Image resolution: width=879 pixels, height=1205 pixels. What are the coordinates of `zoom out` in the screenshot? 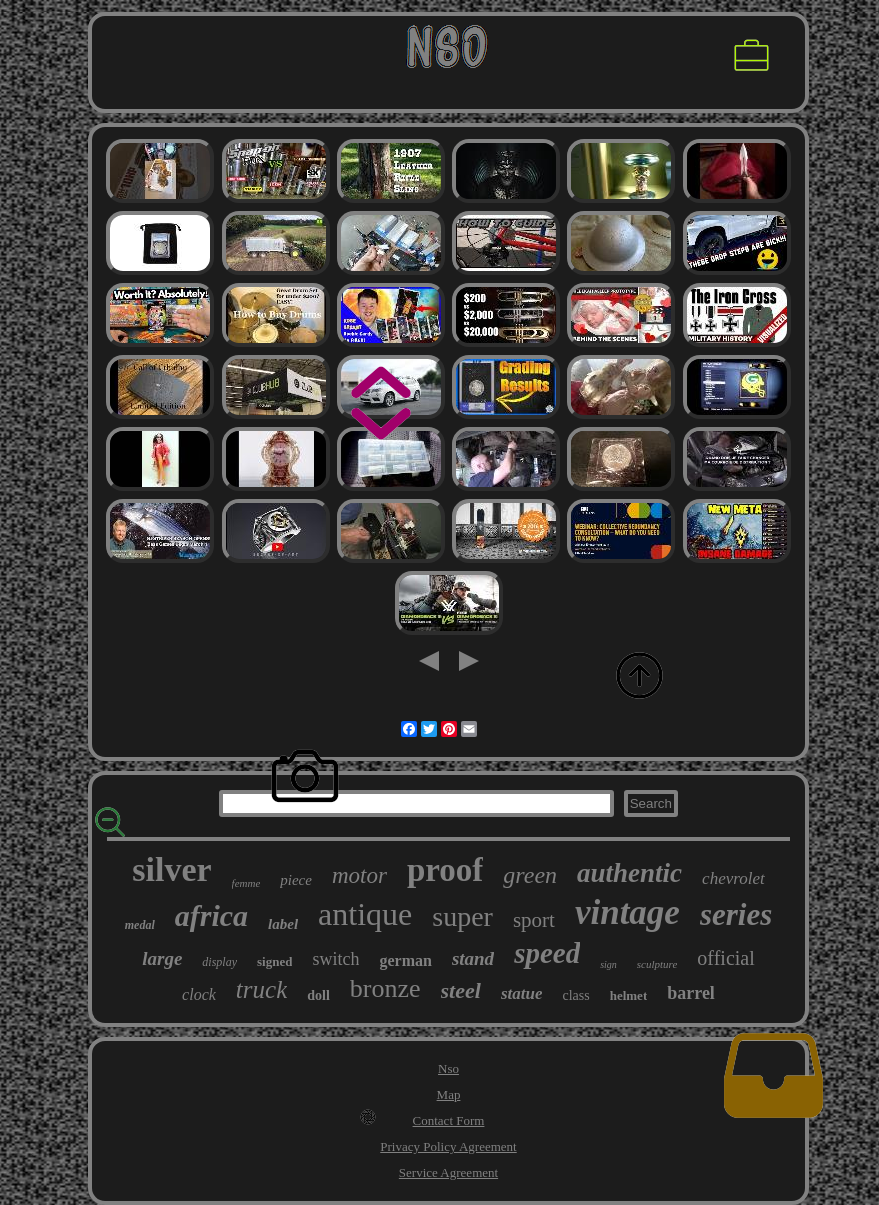 It's located at (110, 822).